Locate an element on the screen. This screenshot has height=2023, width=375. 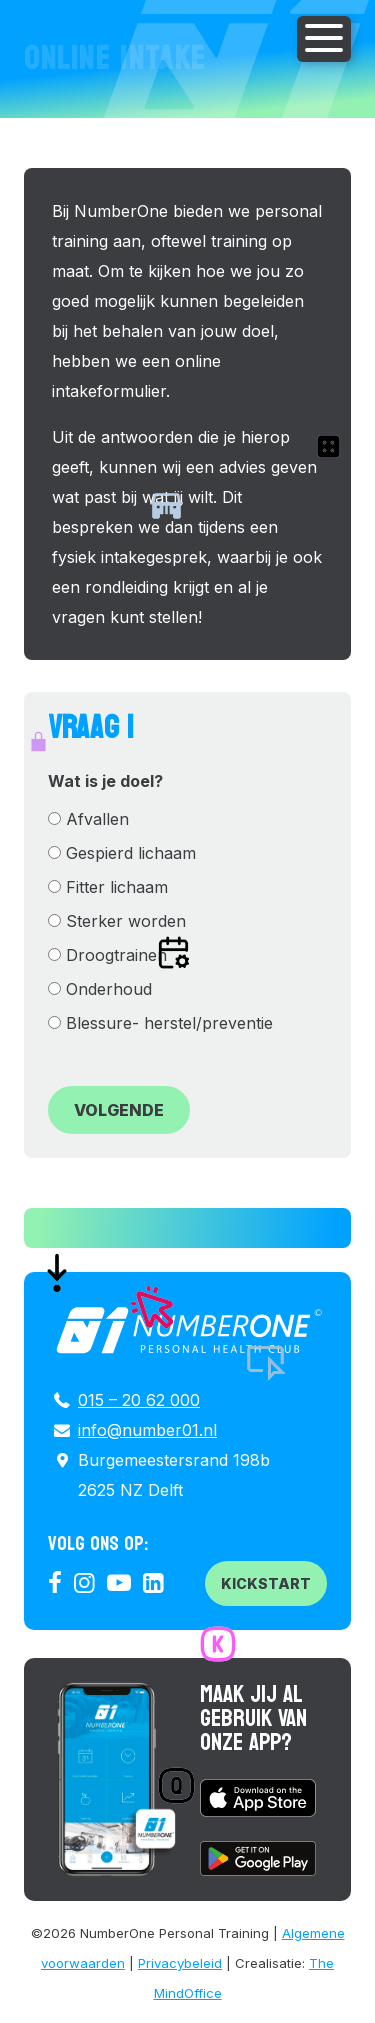
indicates a locked or secured item is located at coordinates (38, 741).